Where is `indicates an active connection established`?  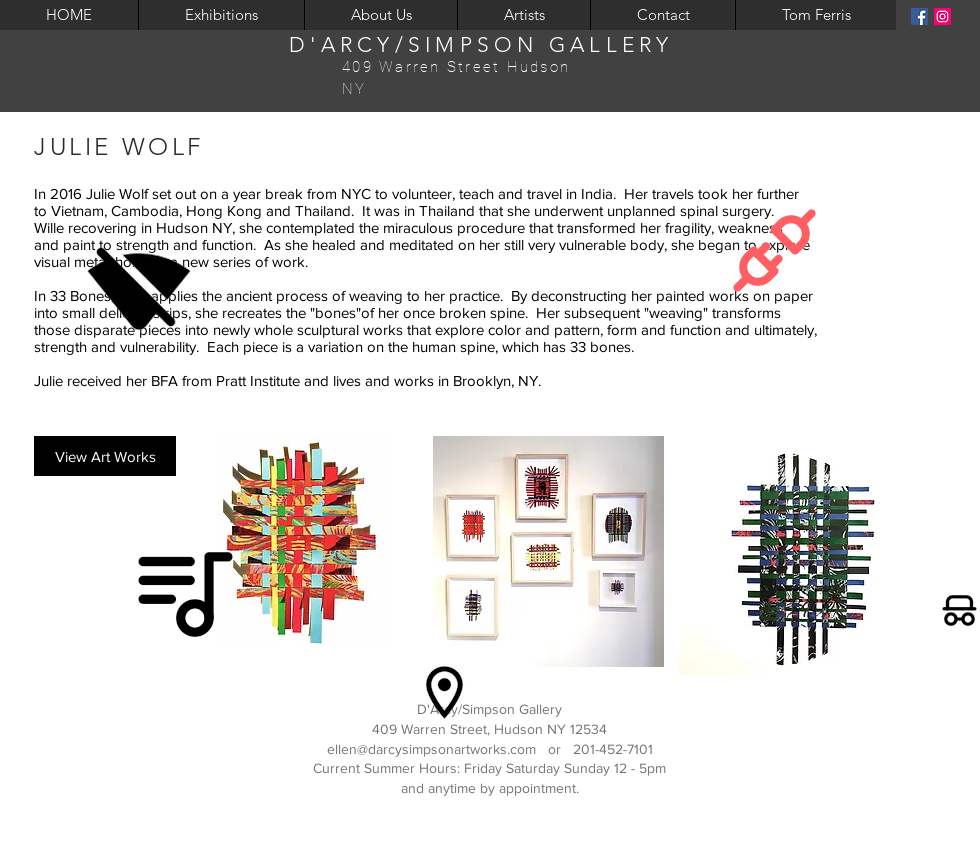 indicates an active connection established is located at coordinates (774, 250).